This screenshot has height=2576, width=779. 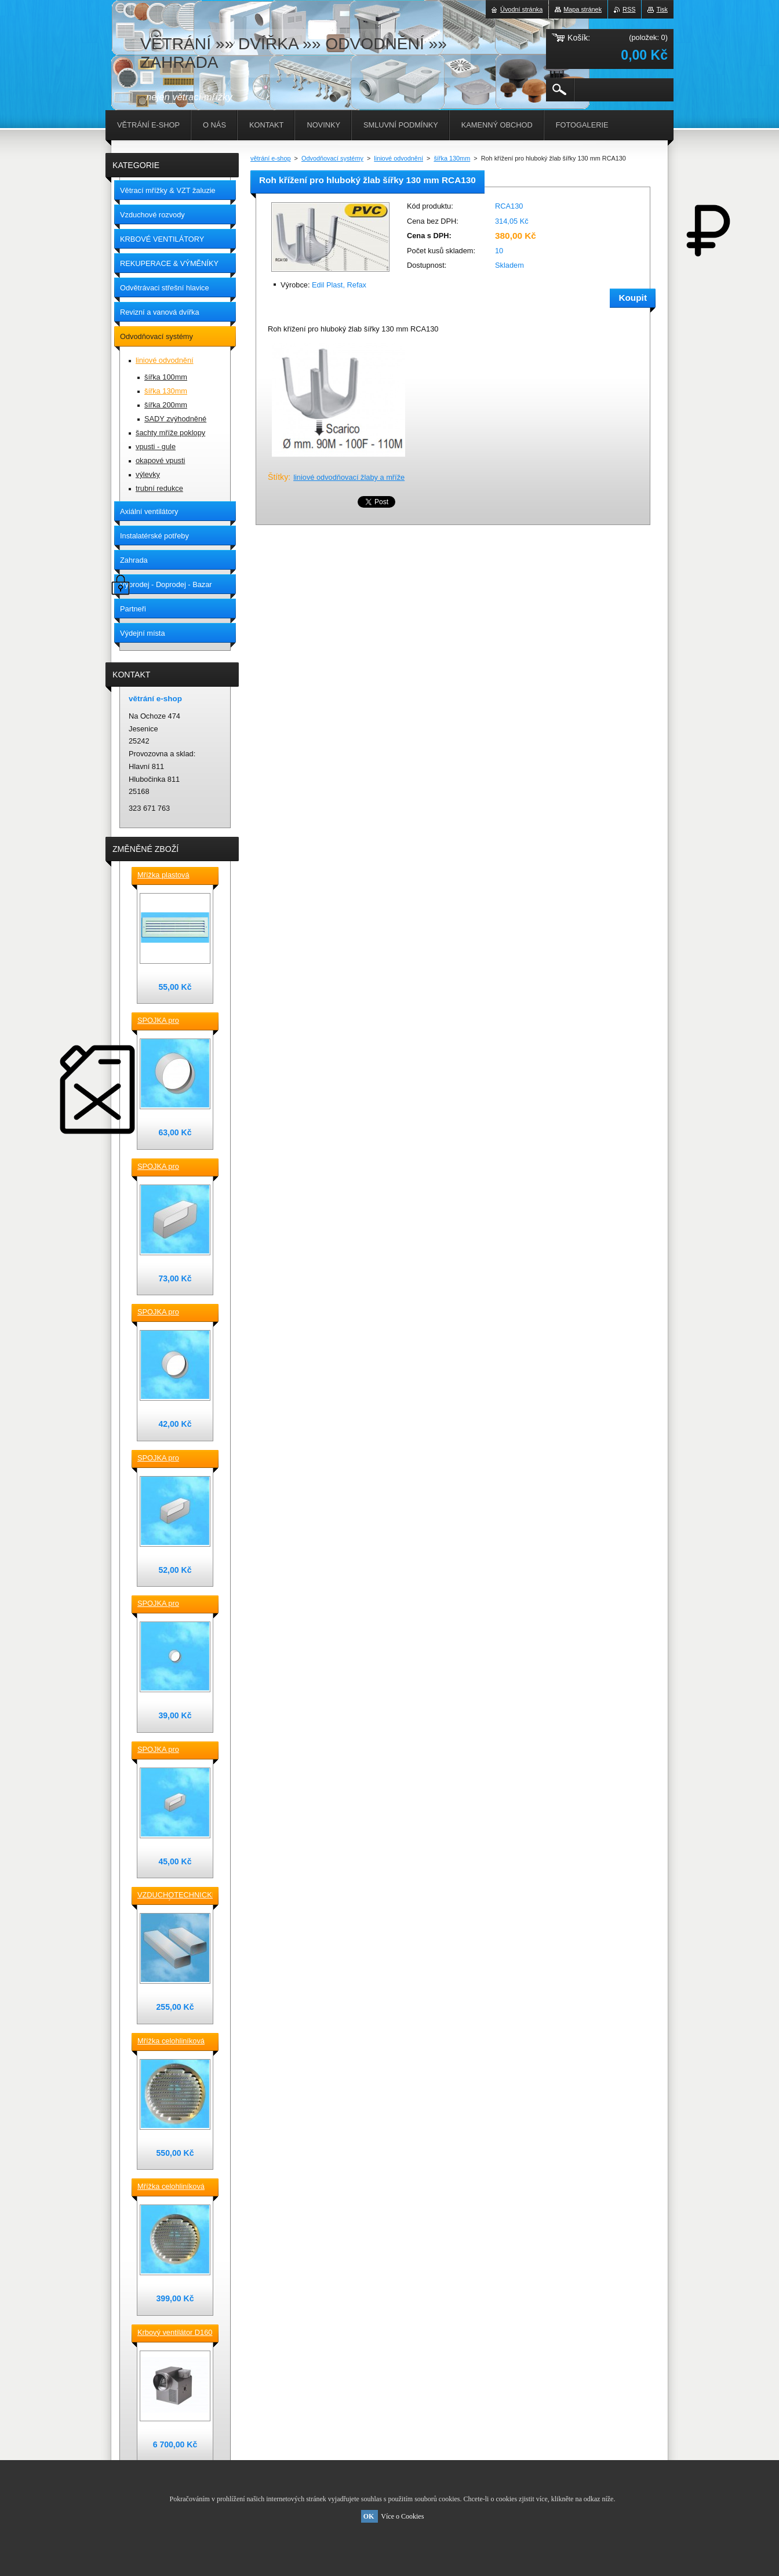 I want to click on fuel or gas station indicator, so click(x=97, y=1090).